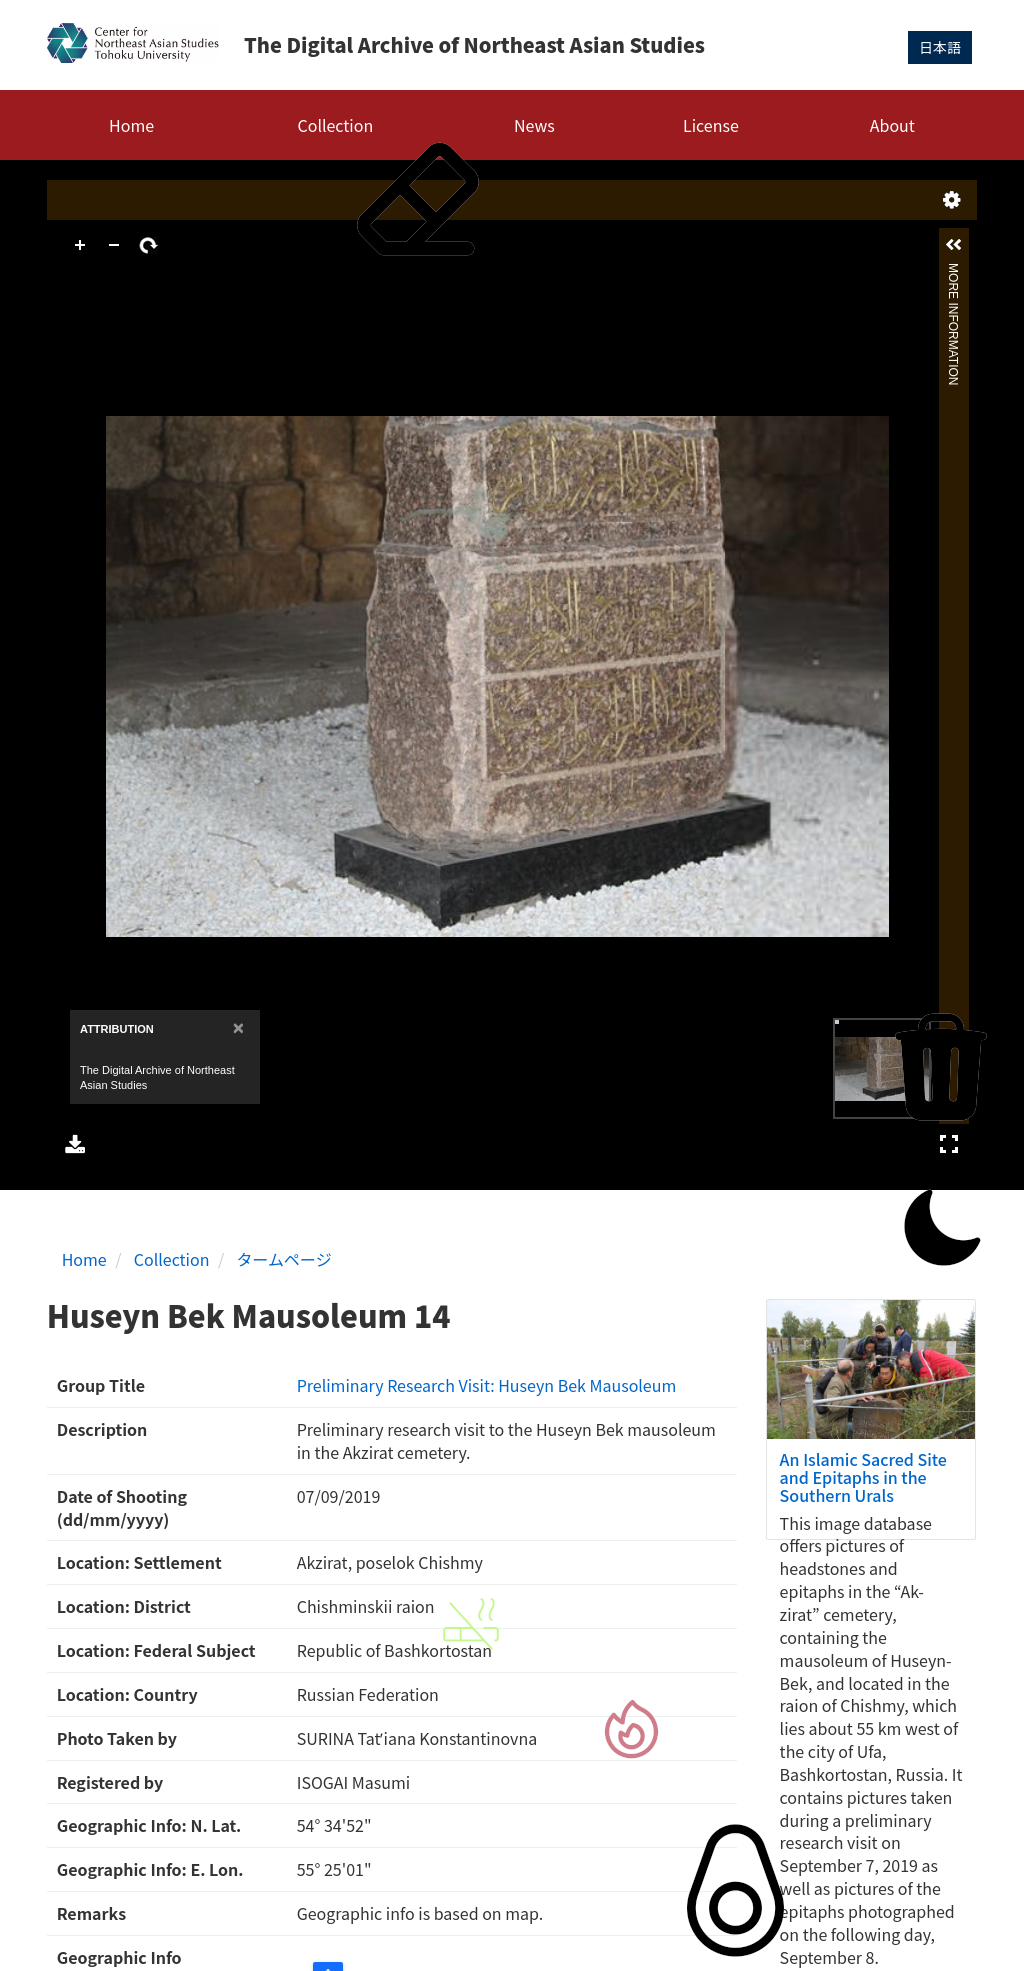 The width and height of the screenshot is (1024, 1971). What do you see at coordinates (471, 1626) in the screenshot?
I see `indicates a no smoking zone` at bounding box center [471, 1626].